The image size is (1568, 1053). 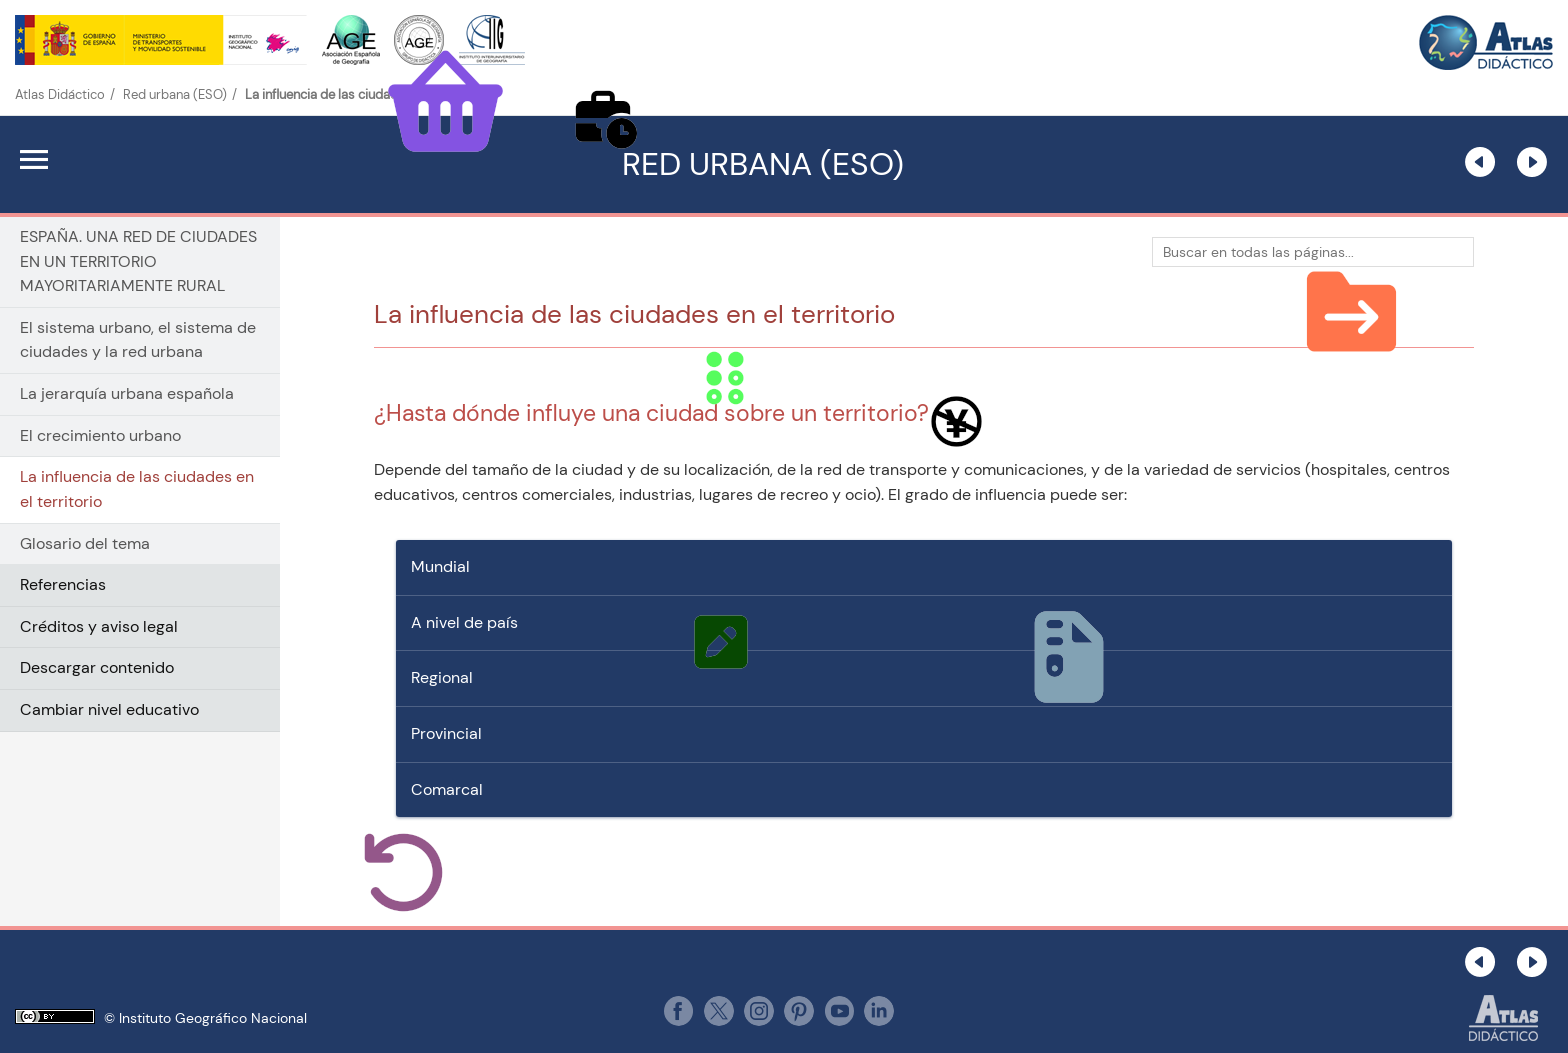 What do you see at coordinates (603, 118) in the screenshot?
I see `view work hours or time tracking` at bounding box center [603, 118].